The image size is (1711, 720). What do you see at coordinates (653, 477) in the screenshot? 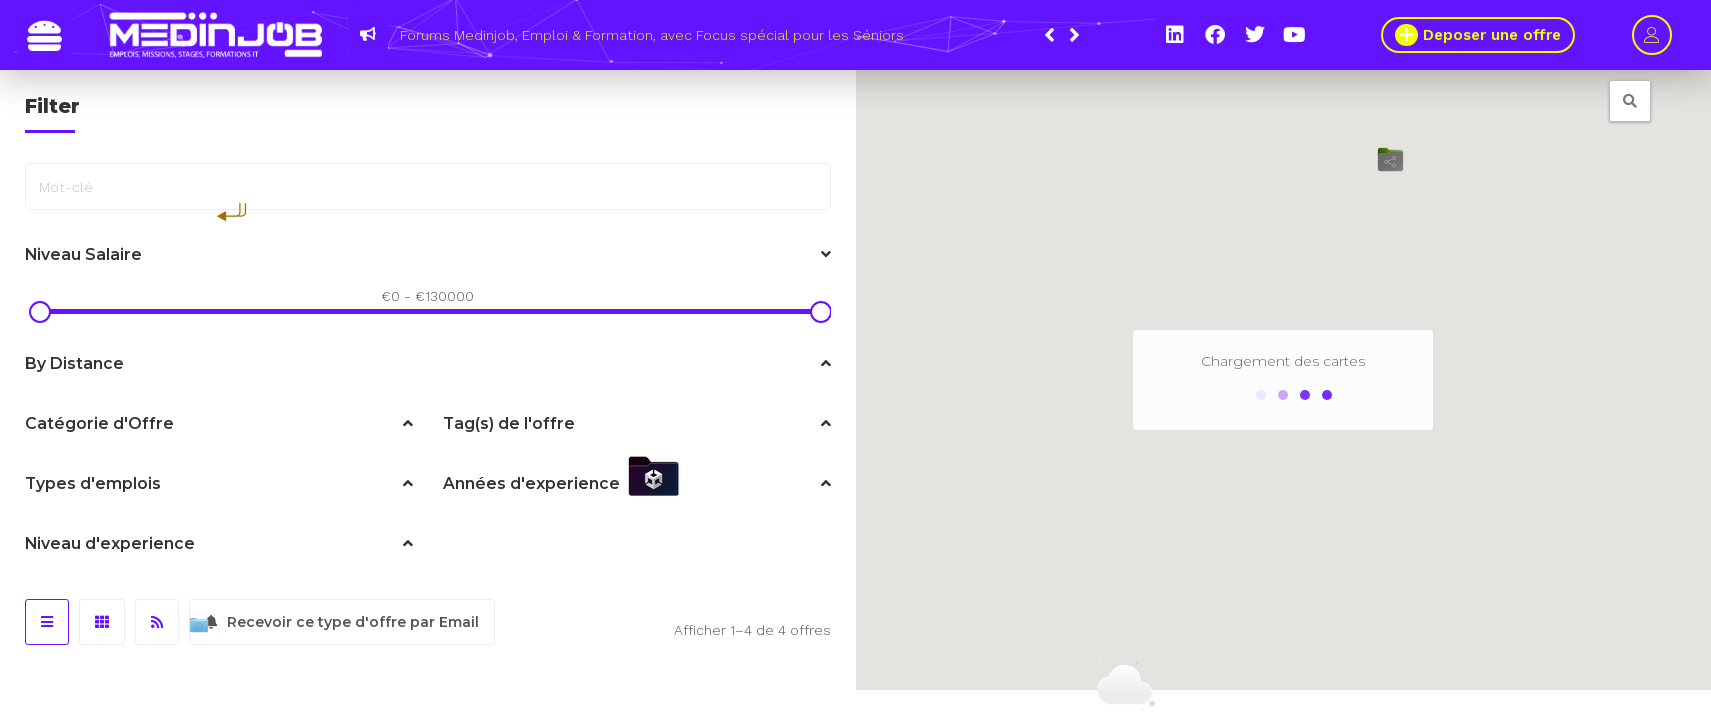
I see `open unity project files folder` at bounding box center [653, 477].